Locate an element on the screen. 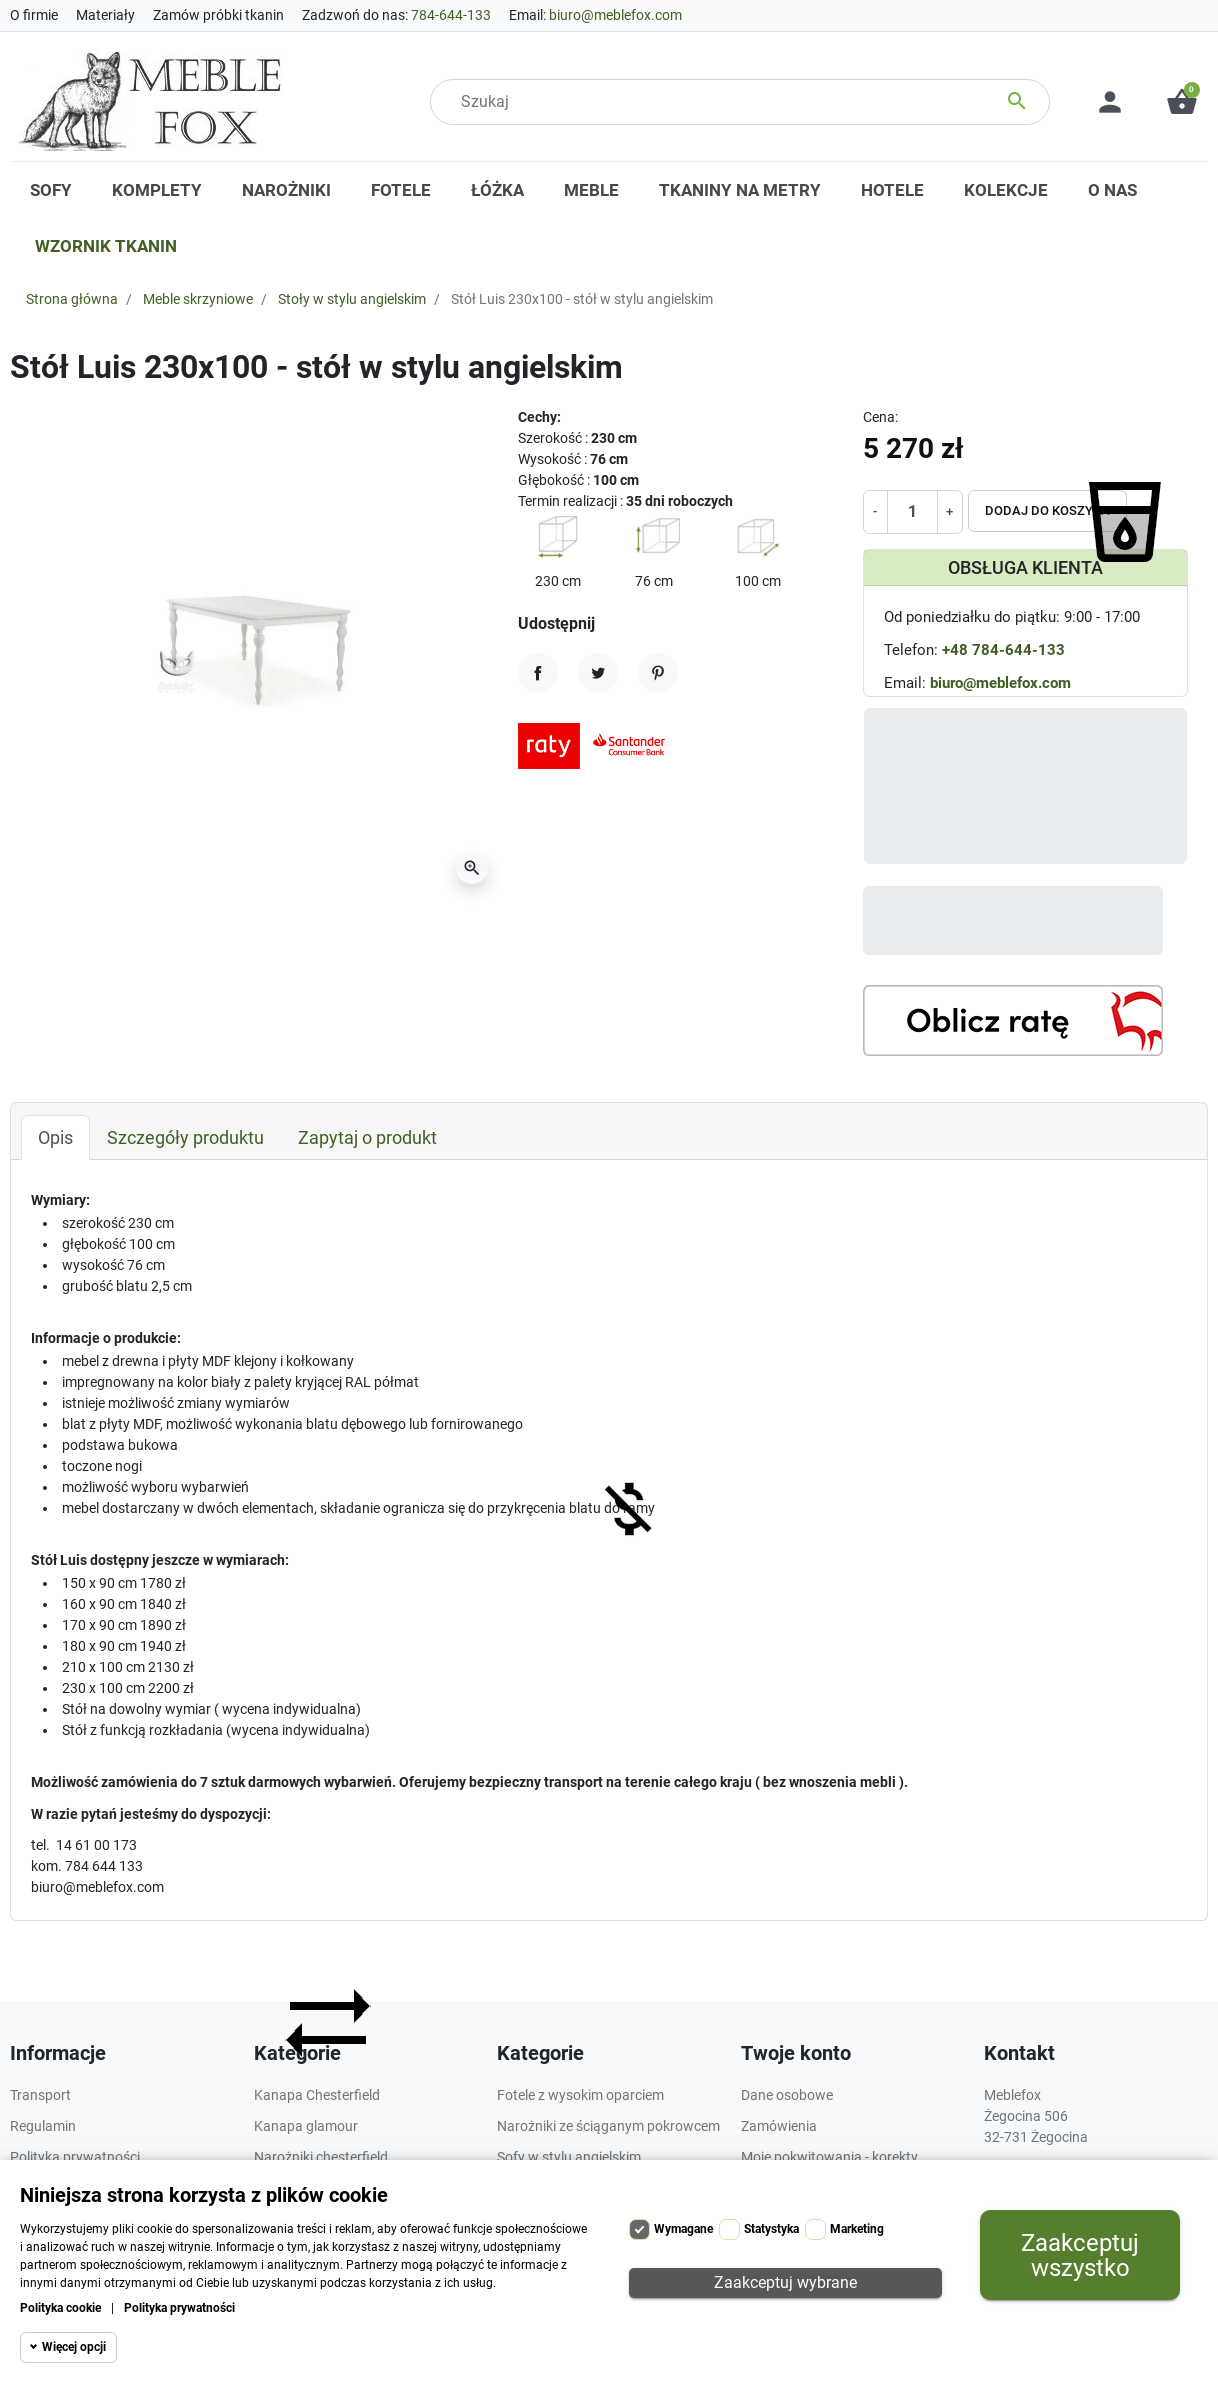 The width and height of the screenshot is (1218, 2383). sync data between devices or accounts is located at coordinates (328, 2023).